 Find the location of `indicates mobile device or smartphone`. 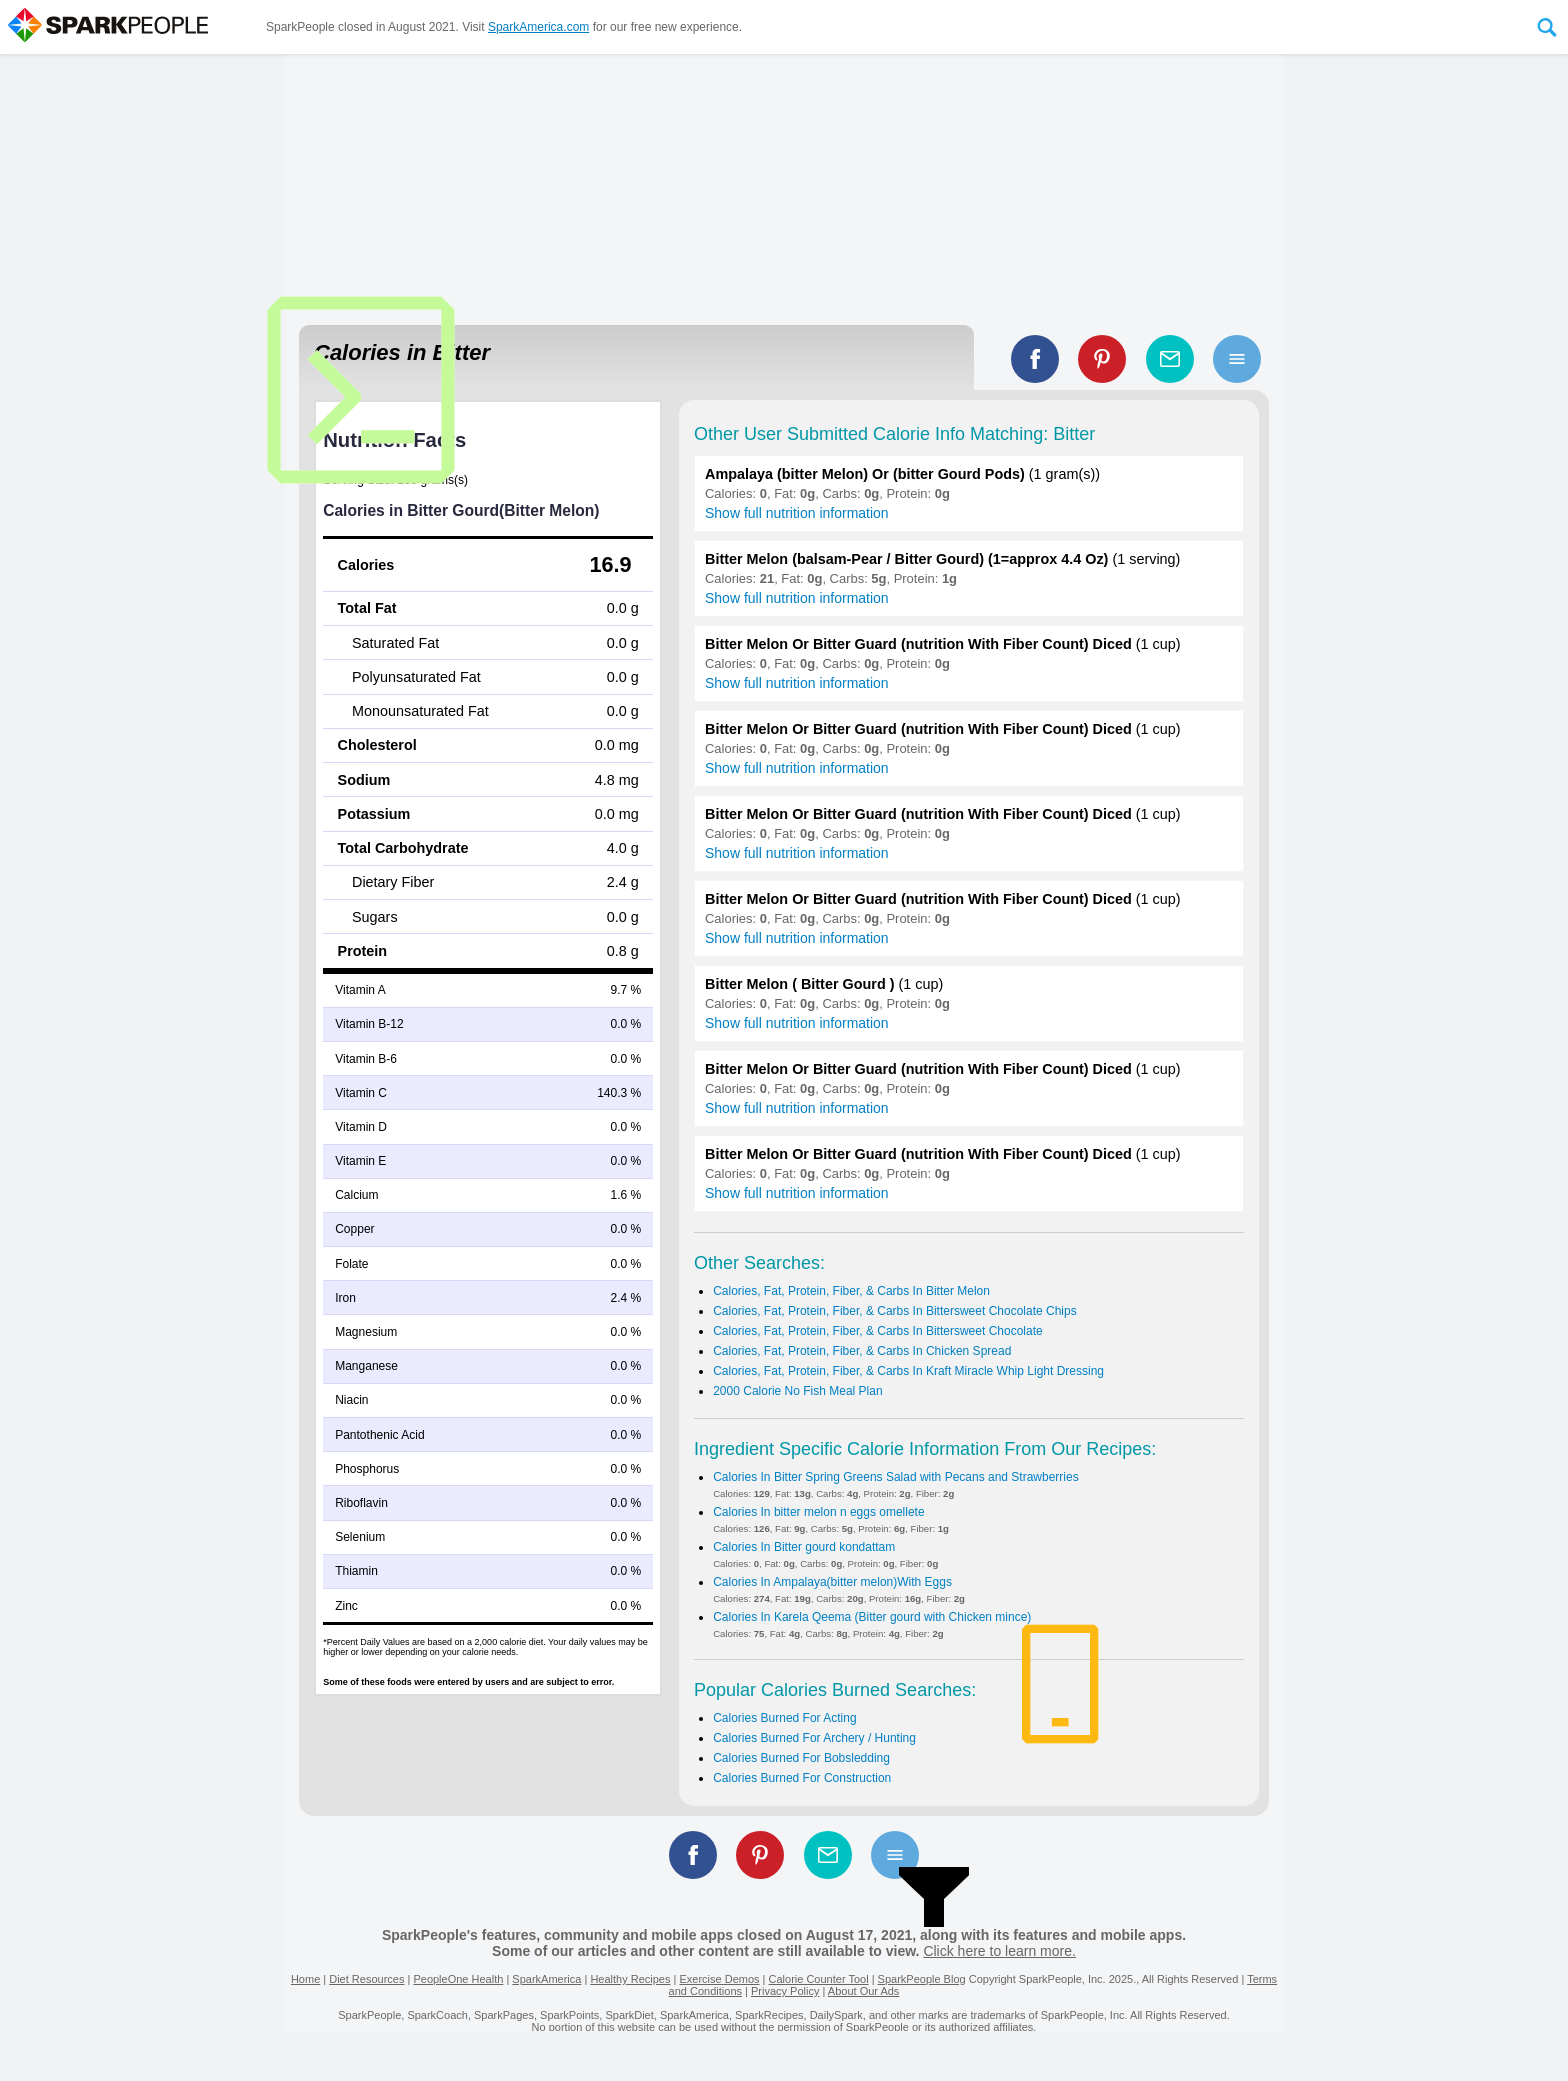

indicates mobile device or smartphone is located at coordinates (1056, 1684).